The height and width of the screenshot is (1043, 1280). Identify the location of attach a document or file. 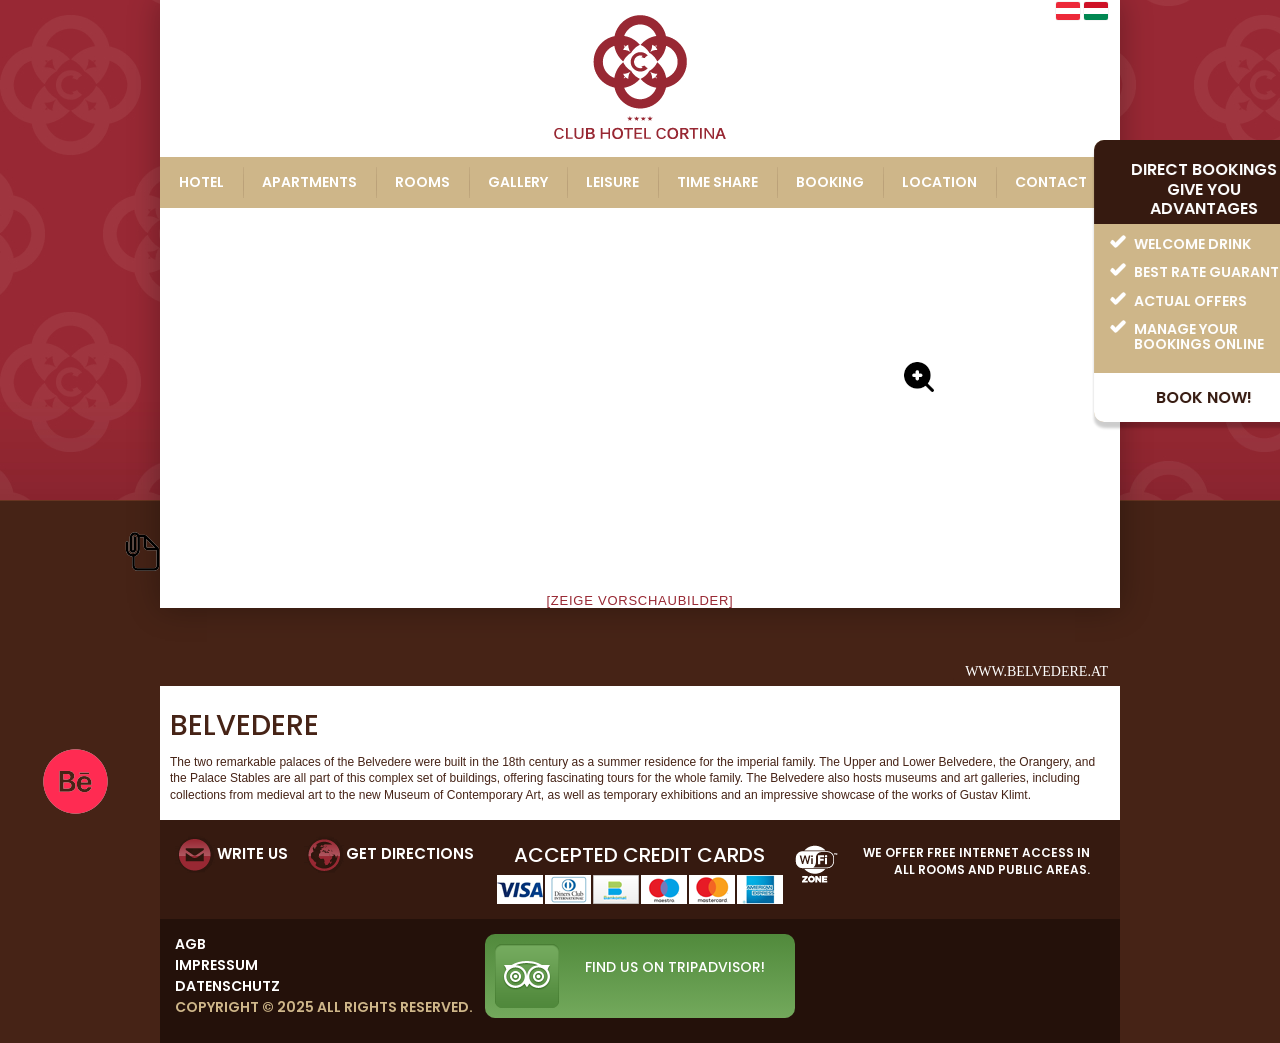
(142, 551).